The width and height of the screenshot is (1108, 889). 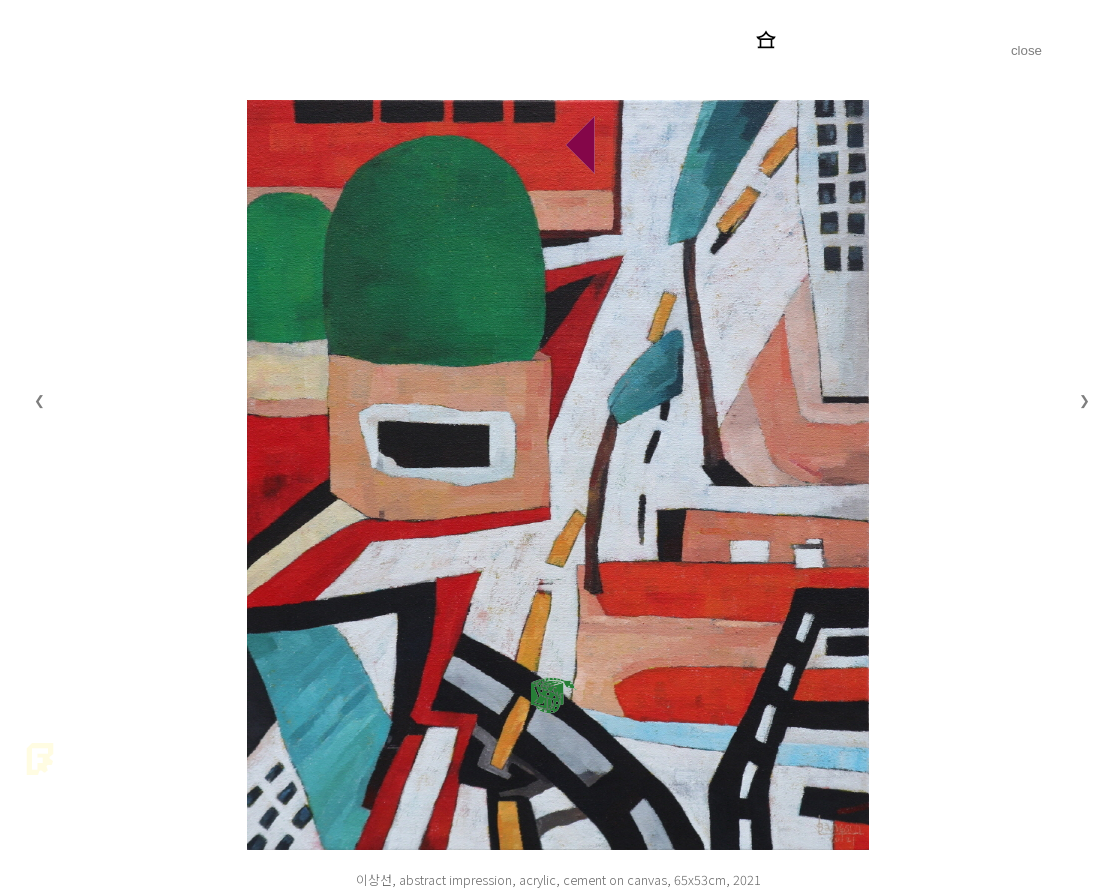 I want to click on view historical or cultural landmarks, so click(x=766, y=40).